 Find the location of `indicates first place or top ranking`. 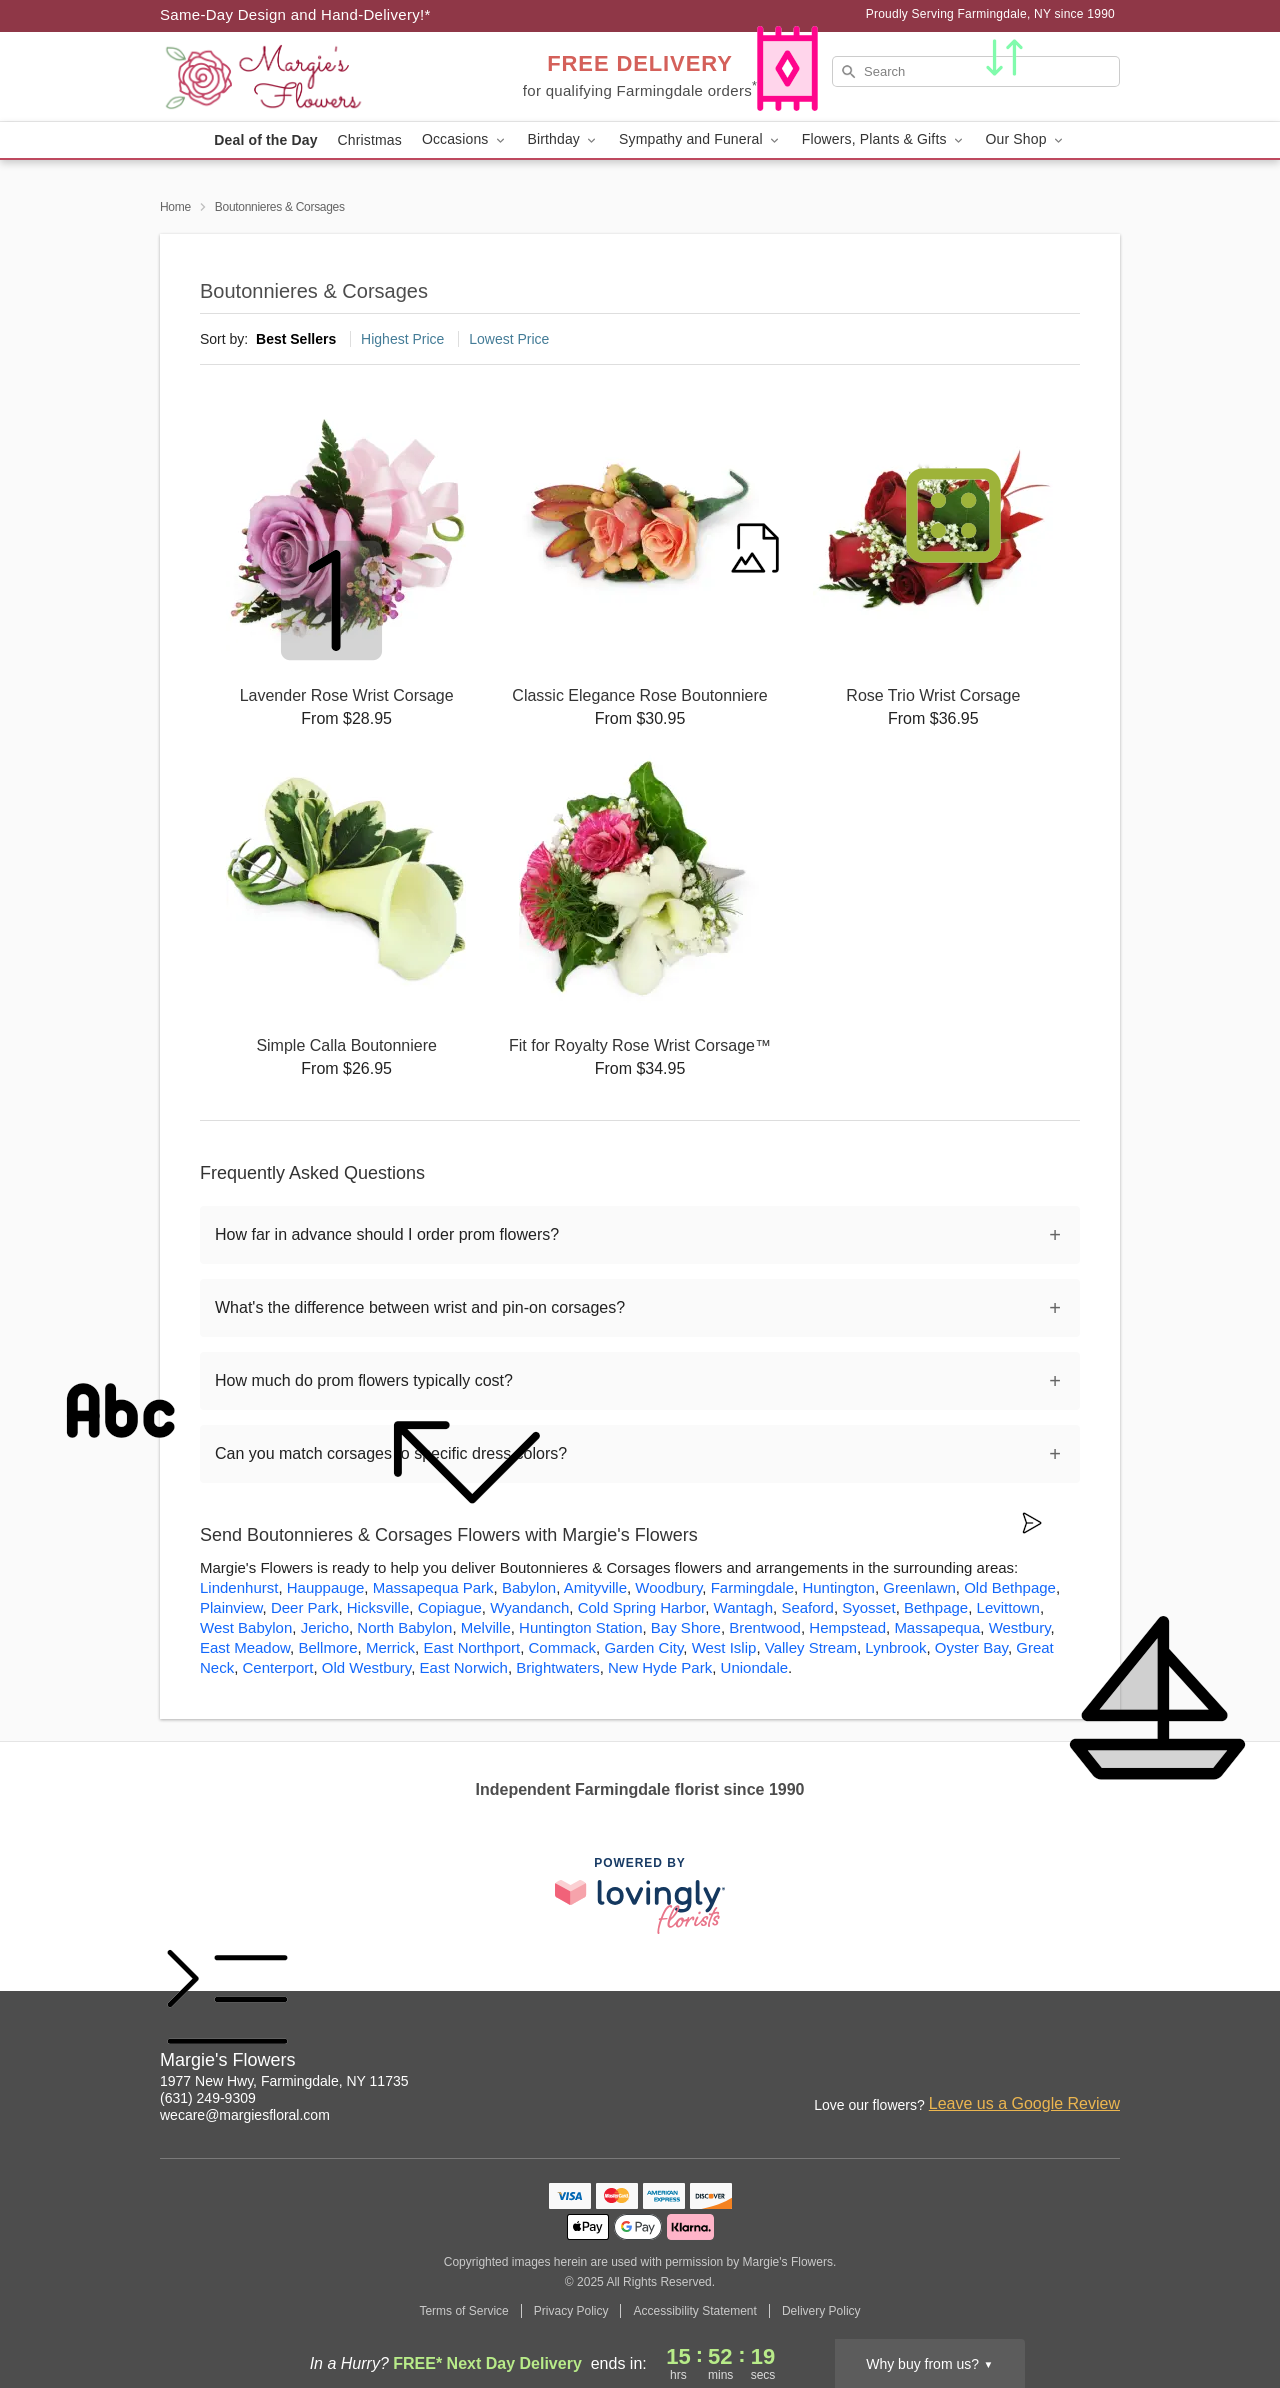

indicates first place or top ranking is located at coordinates (331, 600).